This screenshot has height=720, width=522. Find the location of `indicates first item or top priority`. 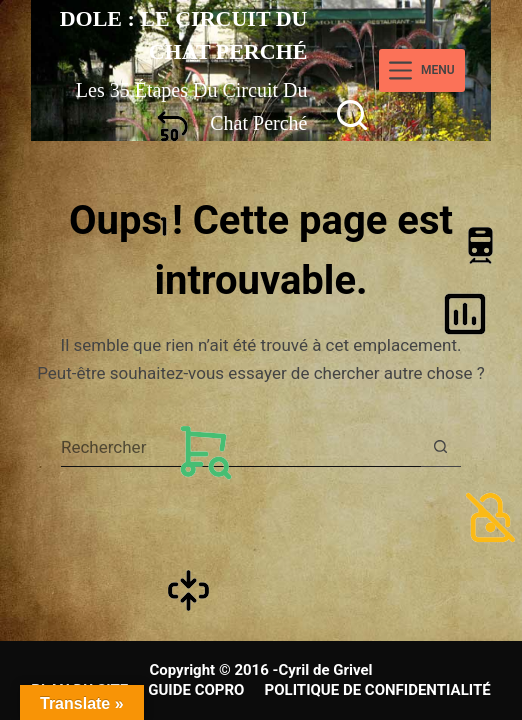

indicates first item or top priority is located at coordinates (164, 226).